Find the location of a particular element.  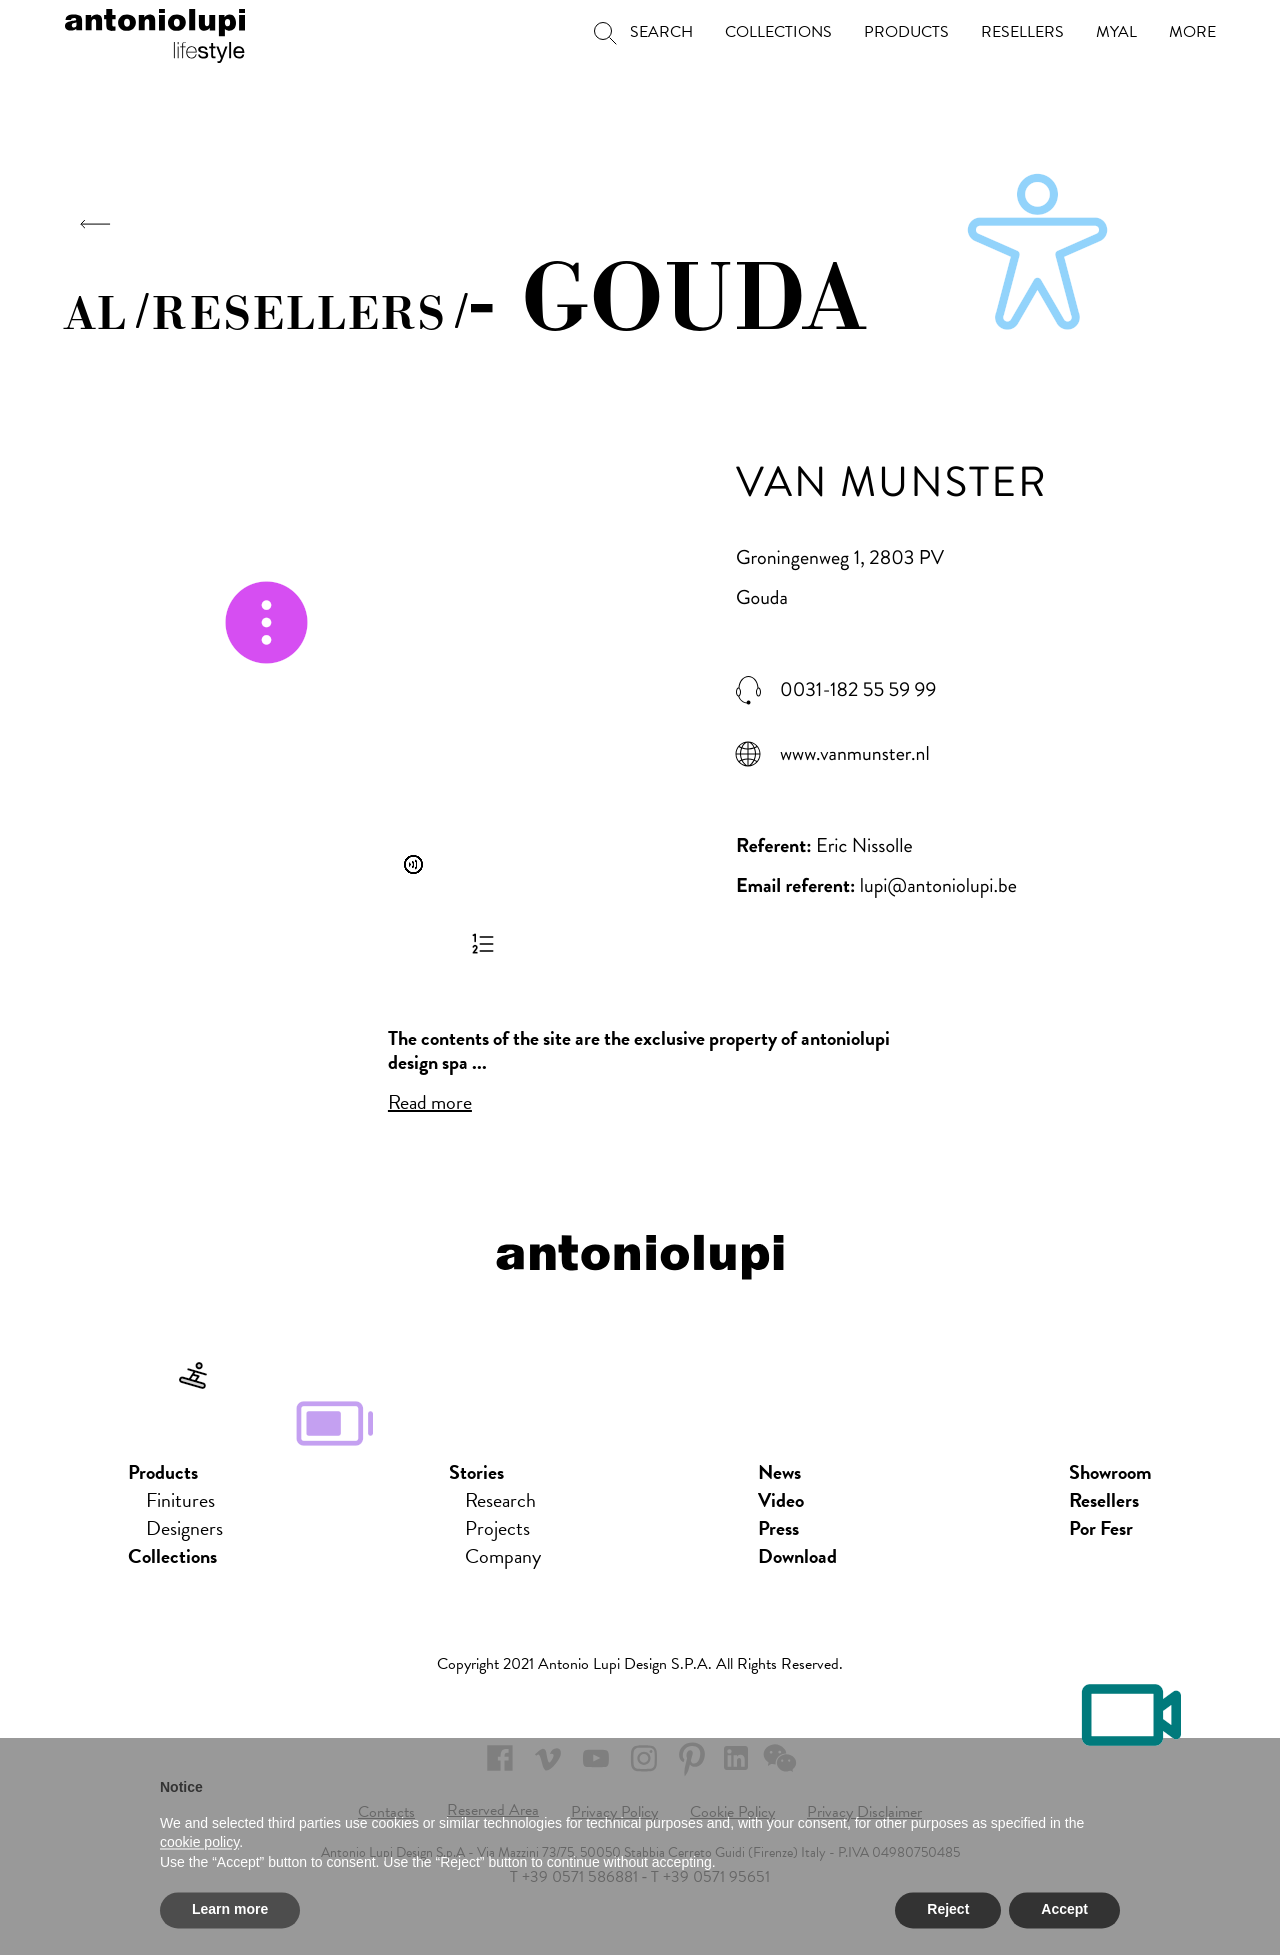

create a numbered list is located at coordinates (483, 944).